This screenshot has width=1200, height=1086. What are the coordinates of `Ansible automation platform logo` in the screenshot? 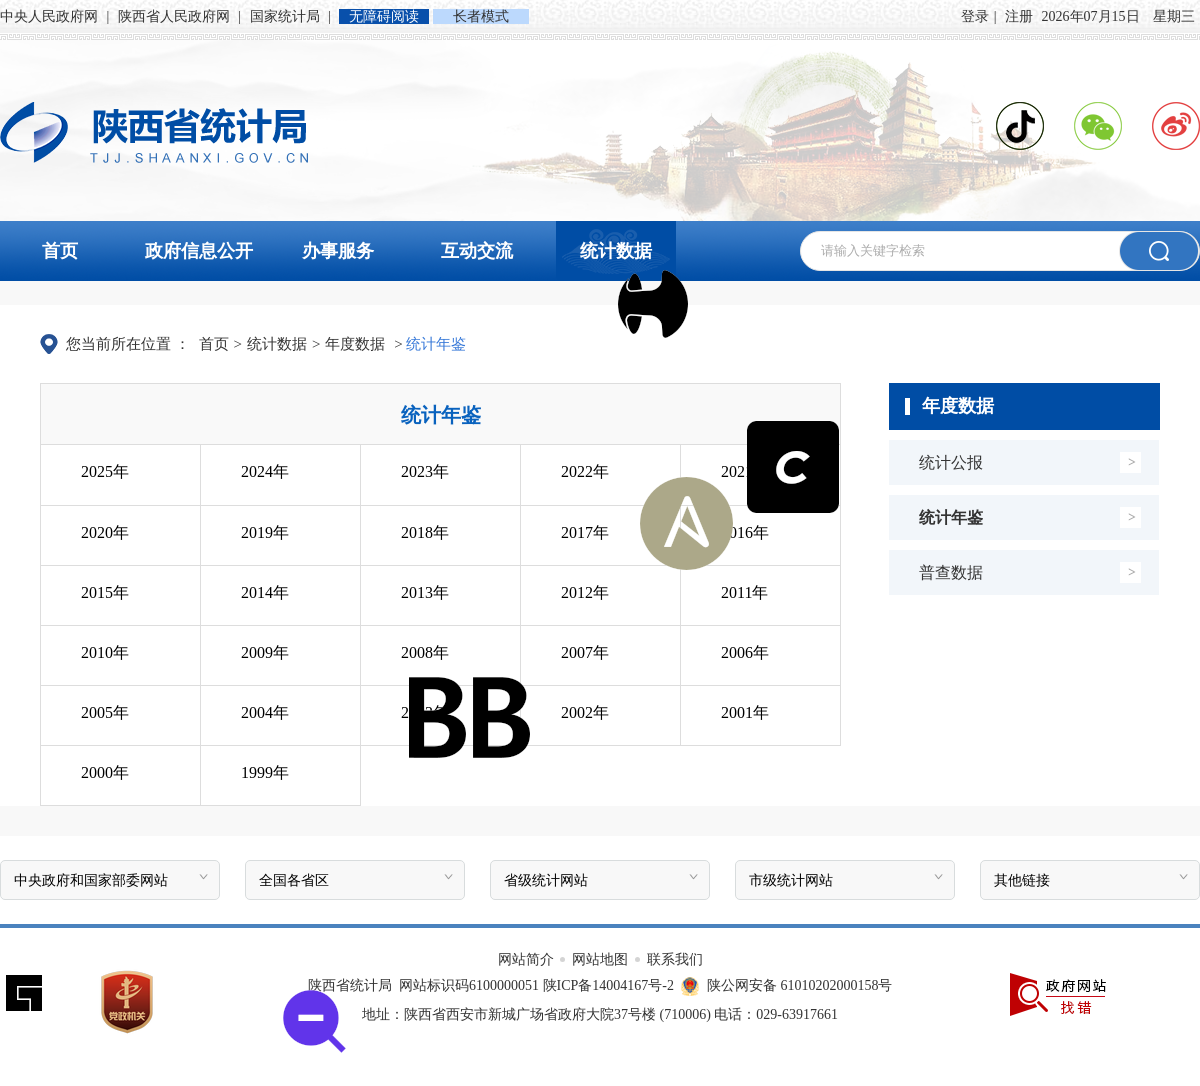 It's located at (686, 523).